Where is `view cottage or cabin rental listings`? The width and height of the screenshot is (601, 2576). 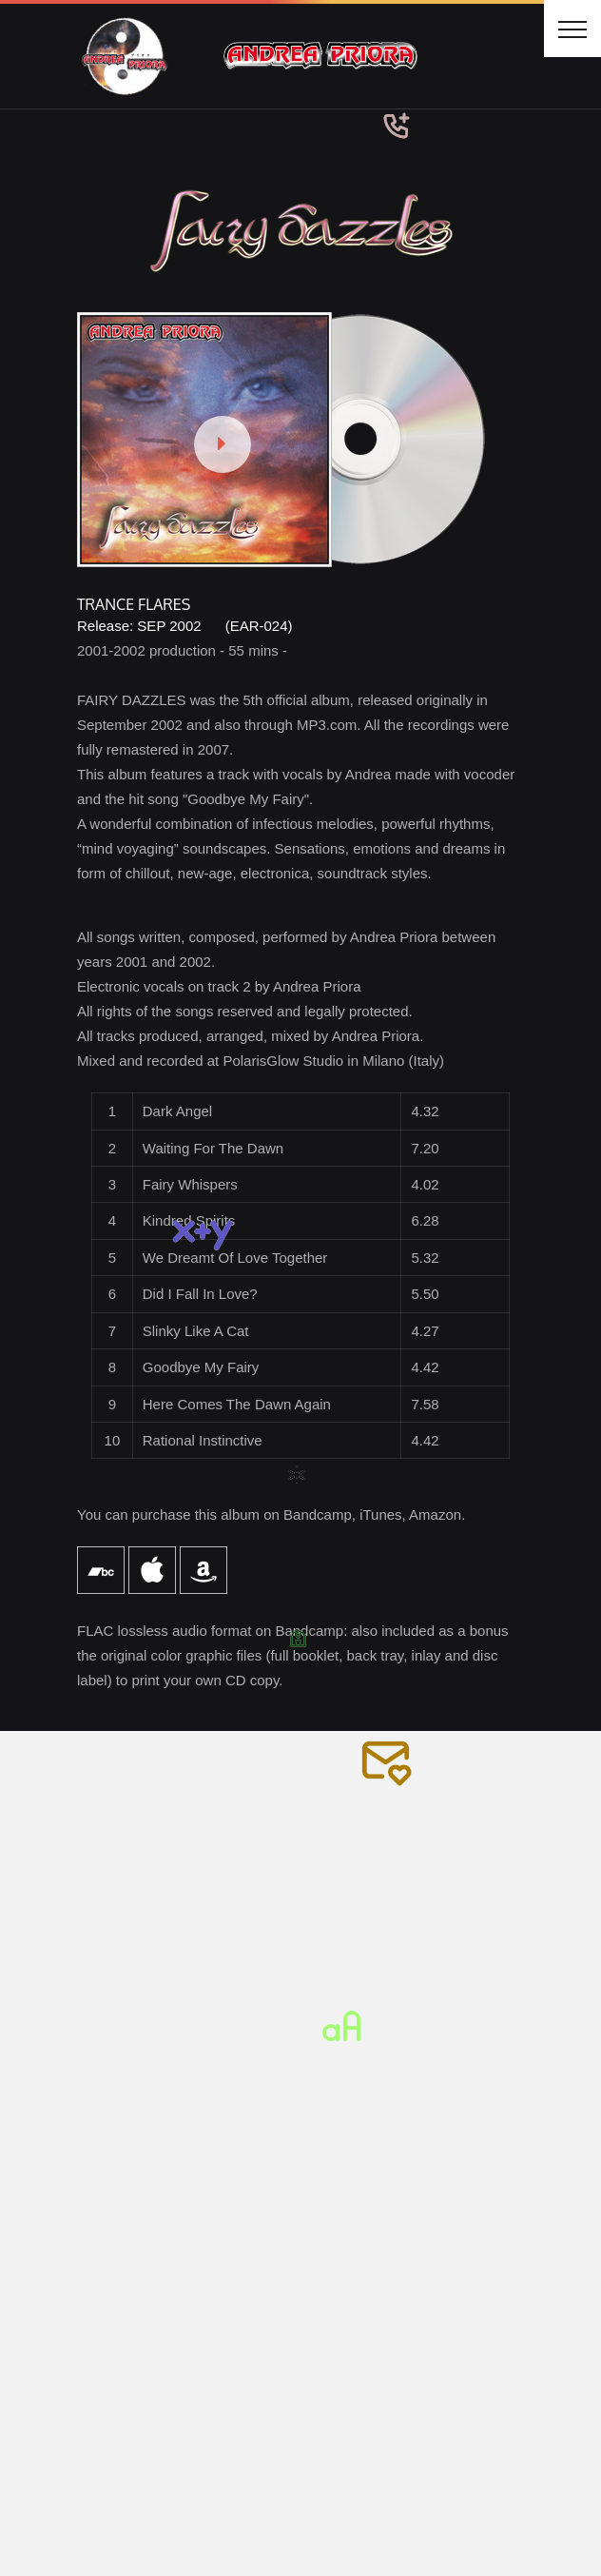
view cottage or cabin rental listings is located at coordinates (298, 1638).